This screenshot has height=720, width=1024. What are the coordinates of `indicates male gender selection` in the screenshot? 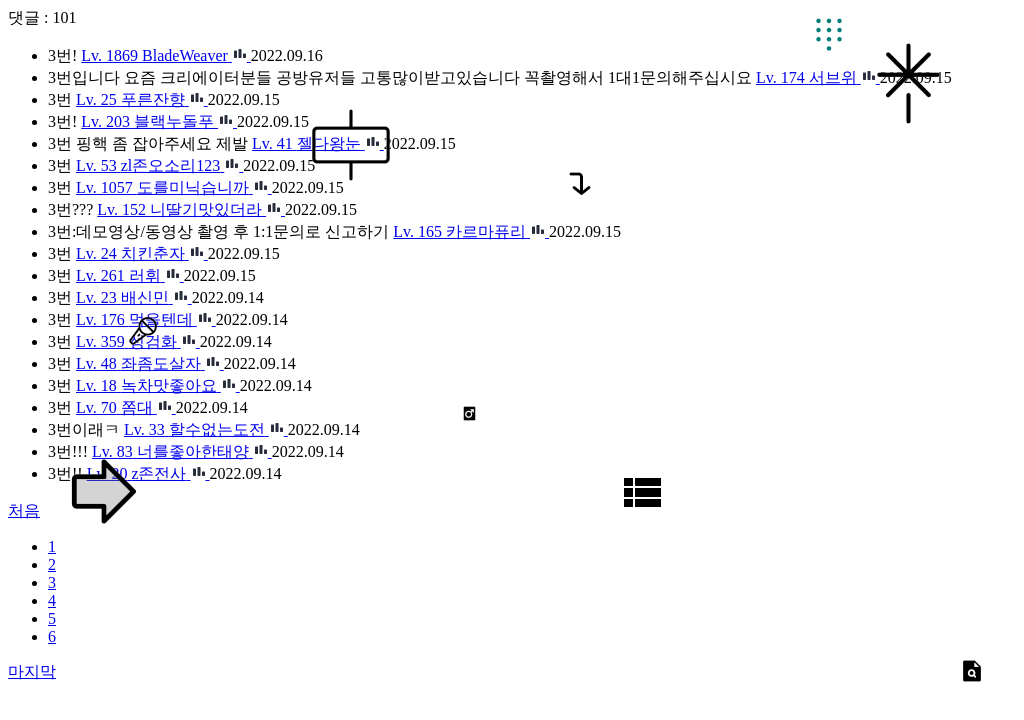 It's located at (469, 413).